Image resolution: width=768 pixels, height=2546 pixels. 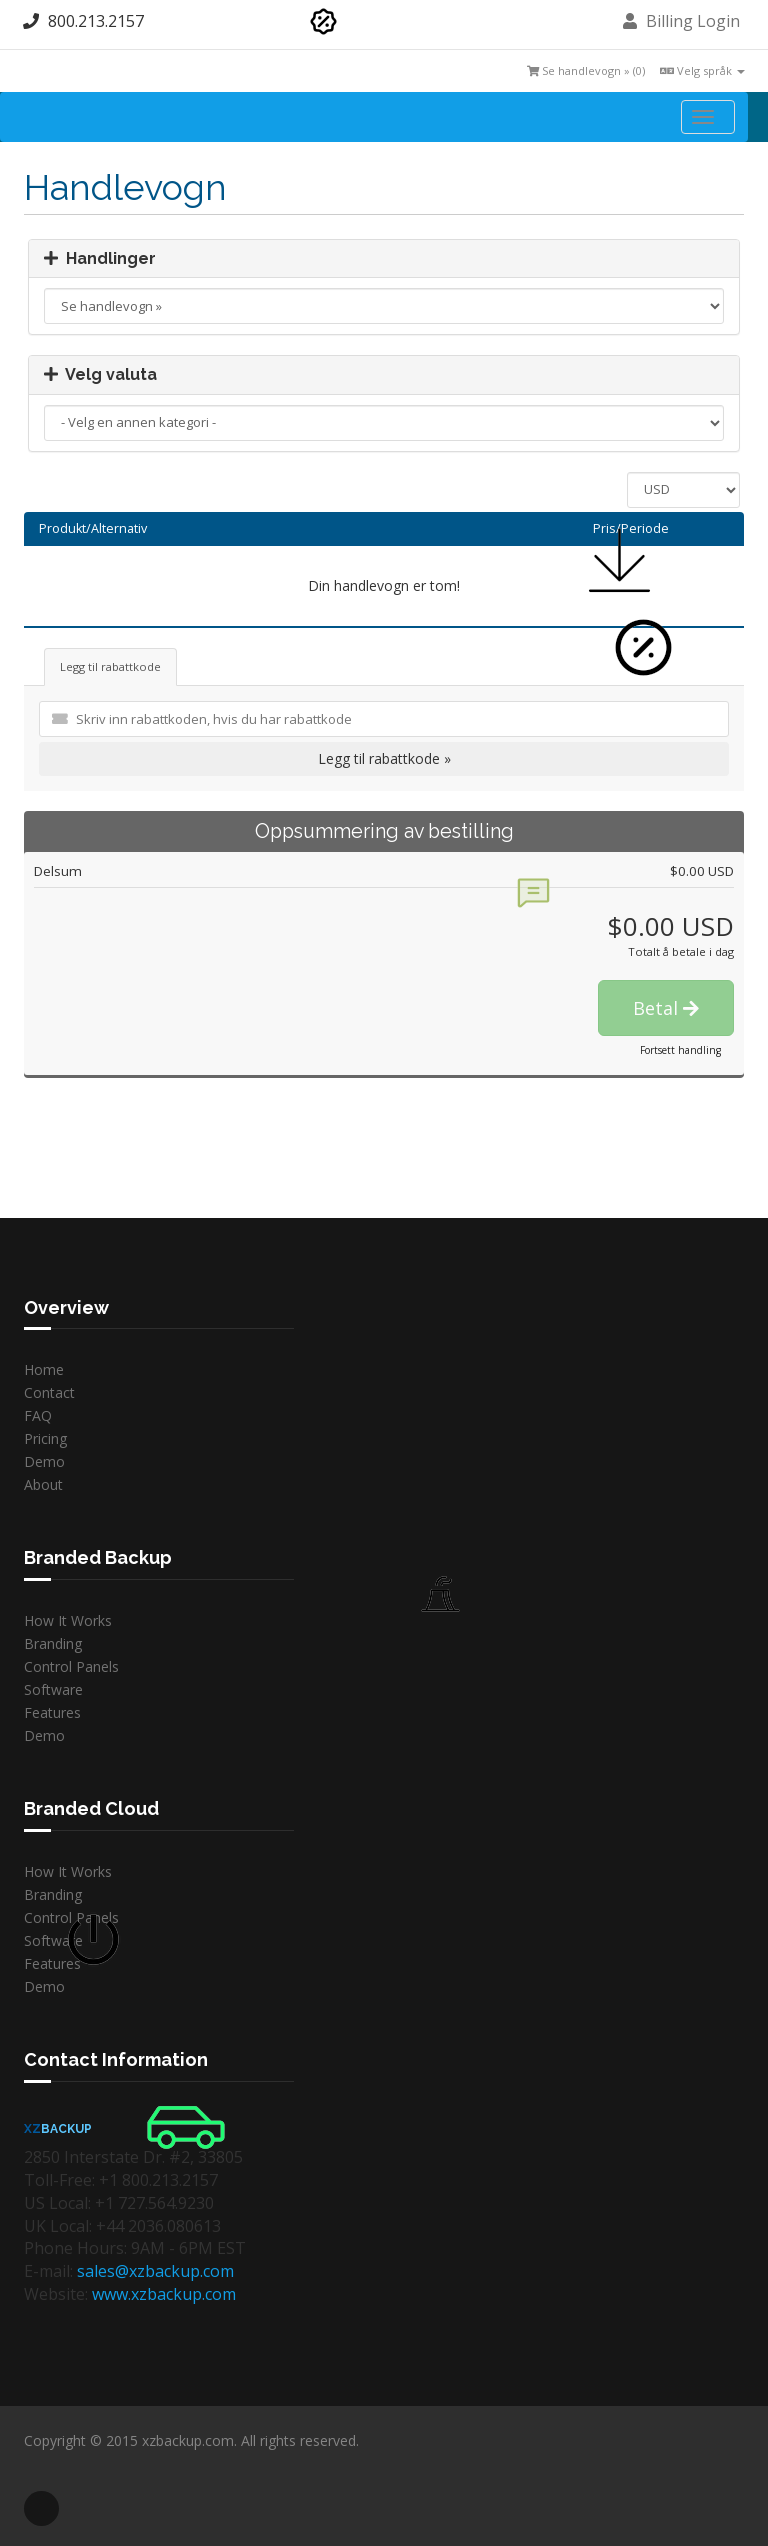 What do you see at coordinates (619, 561) in the screenshot?
I see `download a file or document` at bounding box center [619, 561].